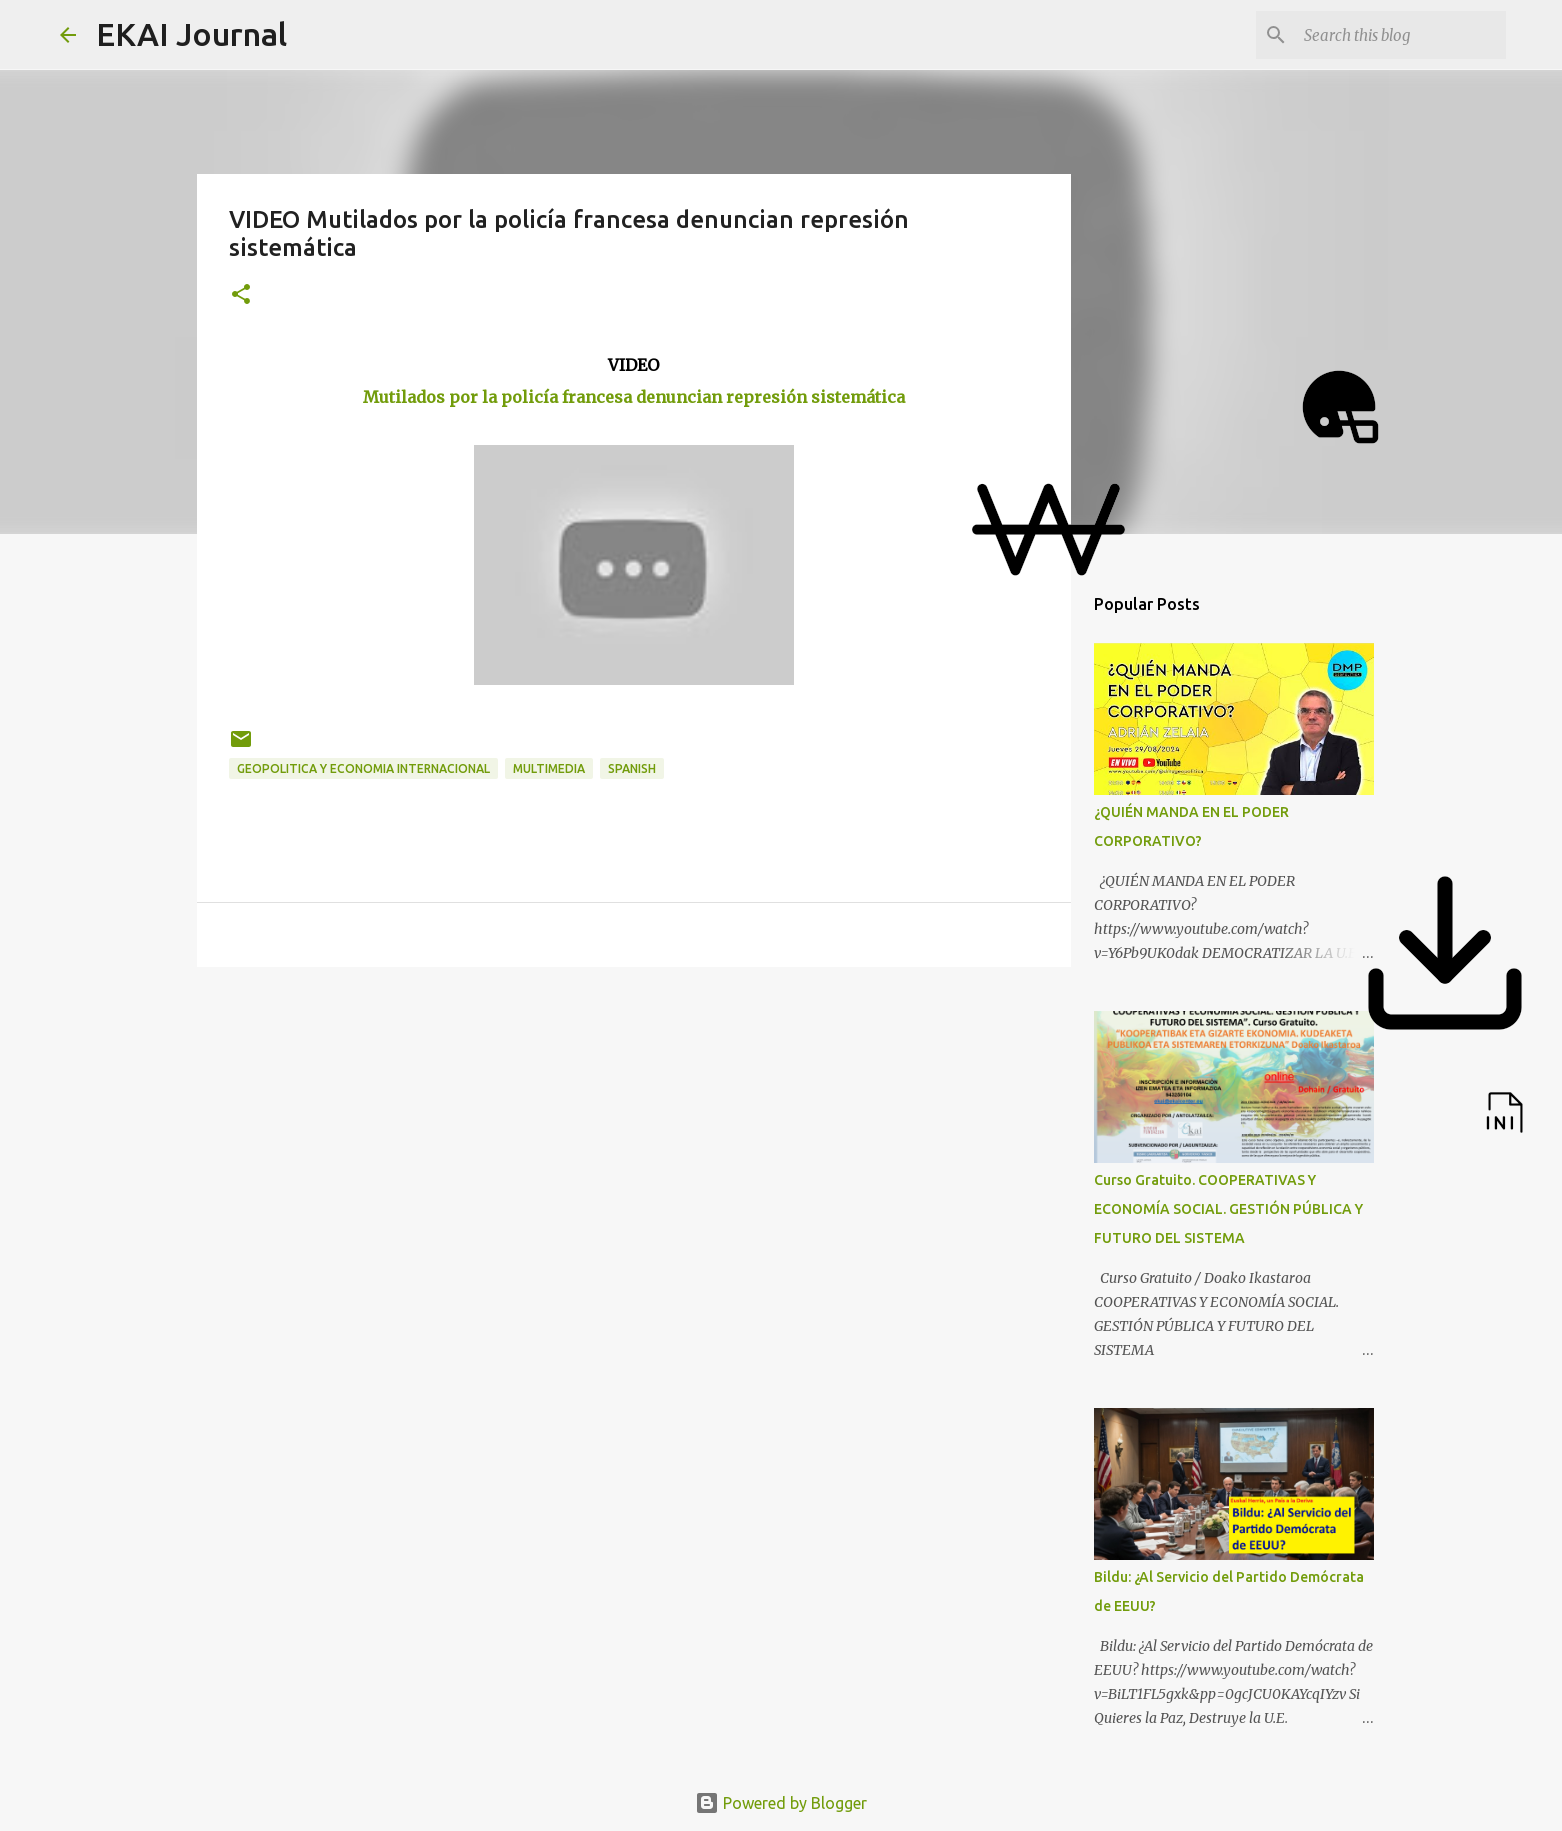 The width and height of the screenshot is (1562, 1831). I want to click on indicates Korean won currency, so click(1048, 524).